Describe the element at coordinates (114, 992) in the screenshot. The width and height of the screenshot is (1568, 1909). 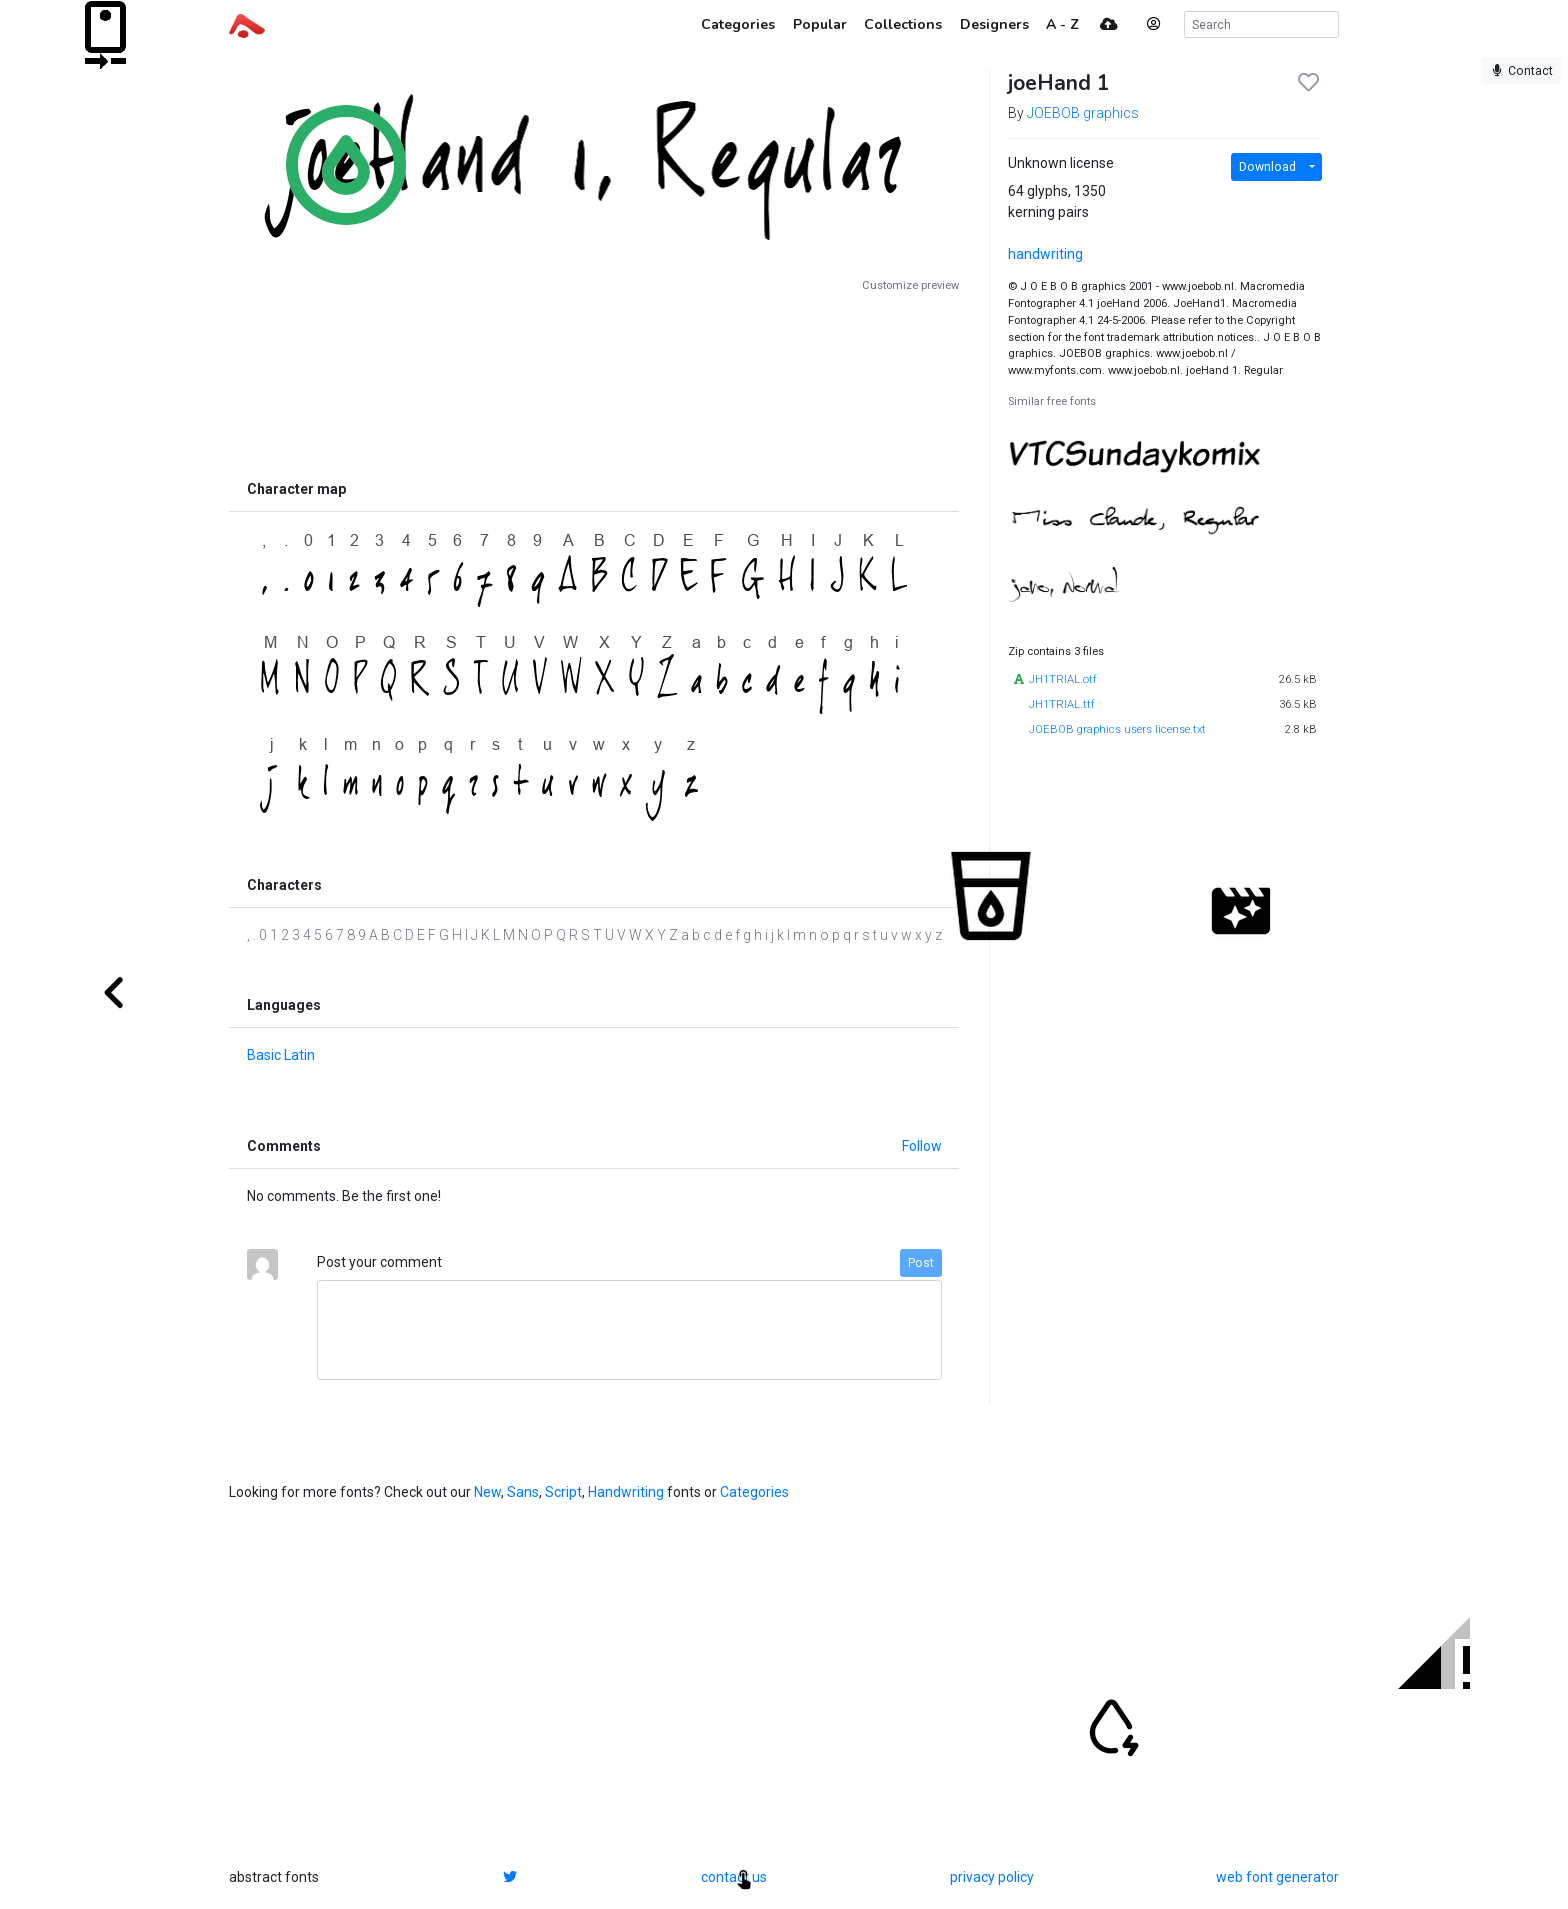
I see `go back to the previous screen` at that location.